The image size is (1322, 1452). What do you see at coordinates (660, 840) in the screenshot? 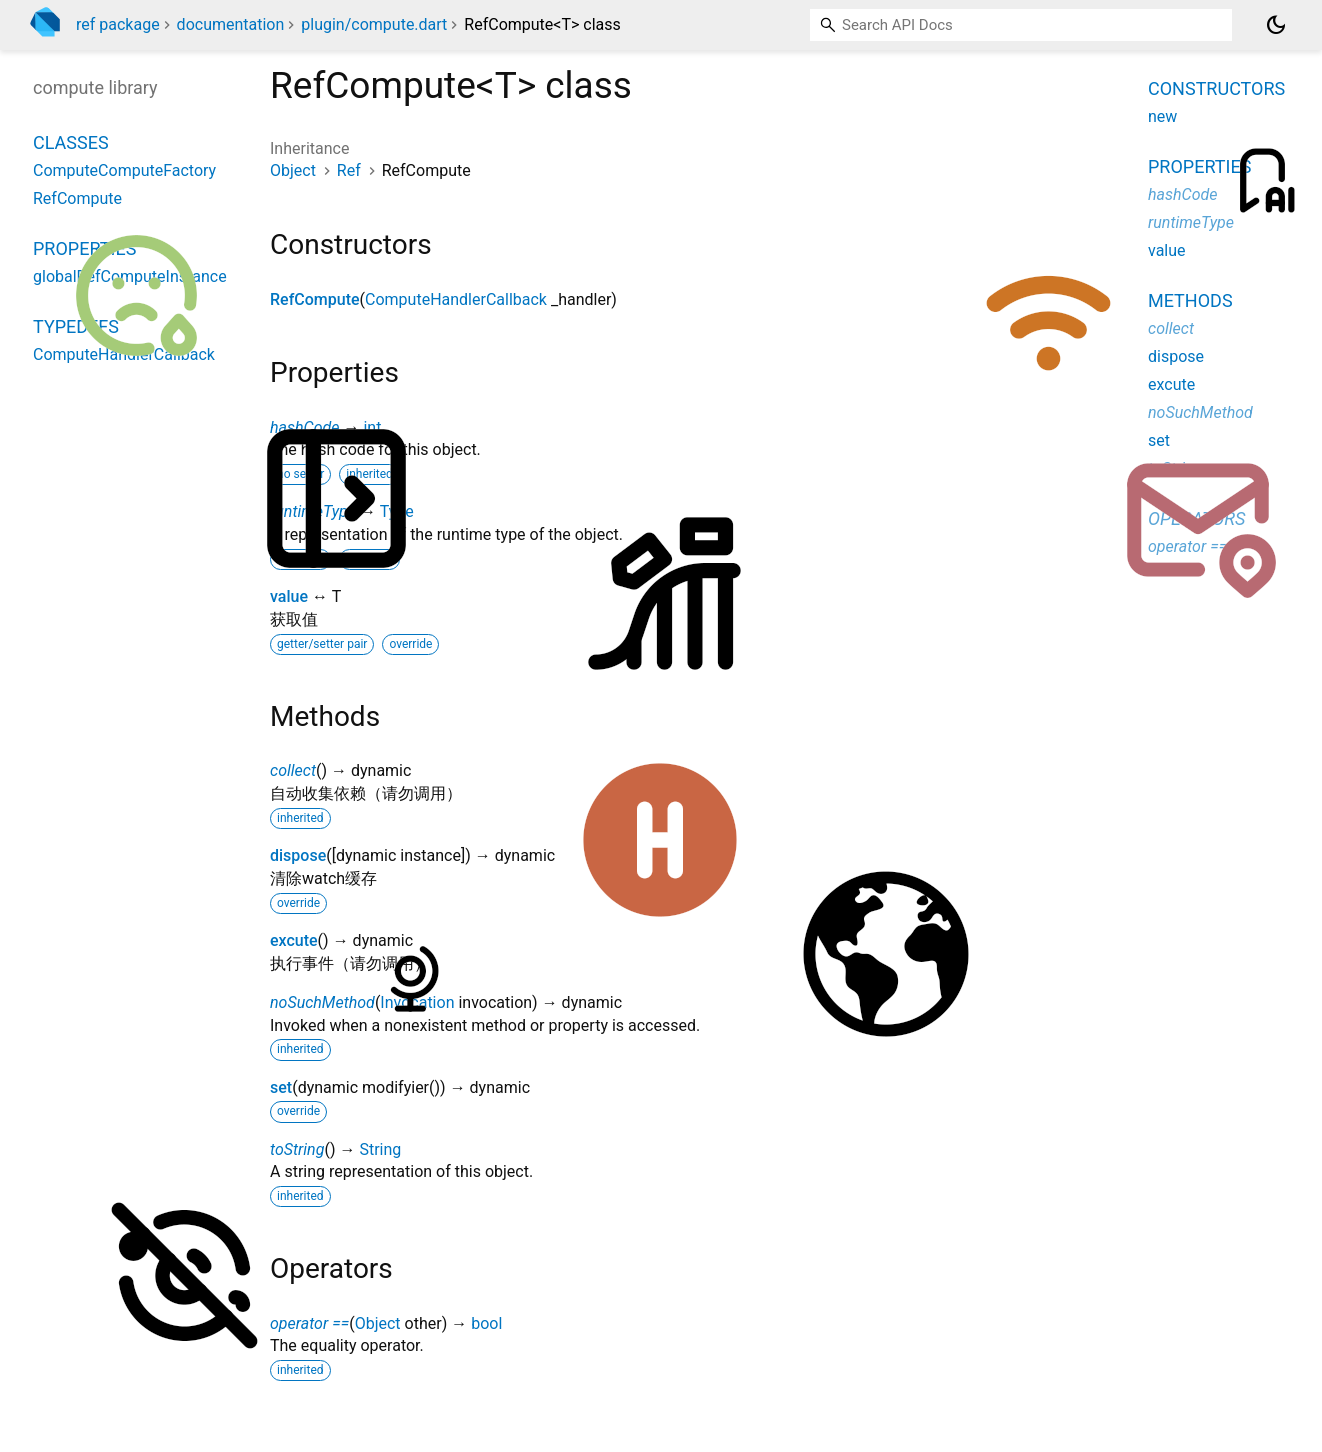
I see `indicates a hospital or medical facility nearby` at bounding box center [660, 840].